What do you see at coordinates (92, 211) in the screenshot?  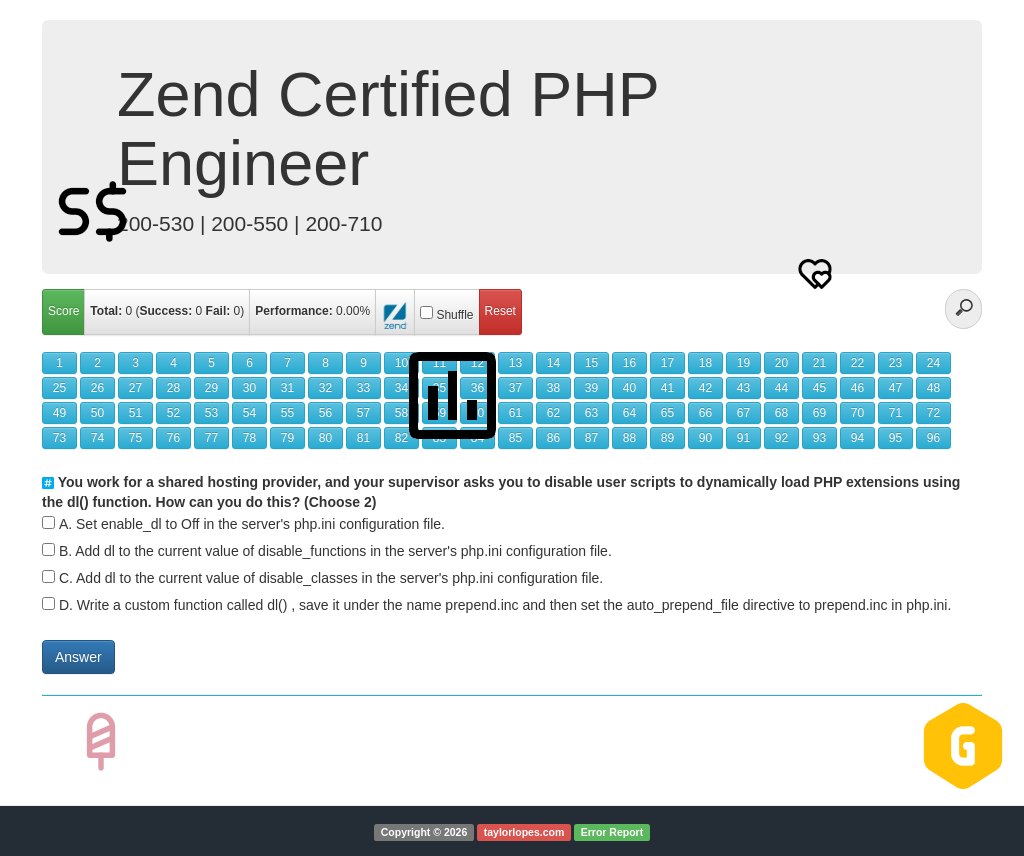 I see `indicates singapore dollar currency` at bounding box center [92, 211].